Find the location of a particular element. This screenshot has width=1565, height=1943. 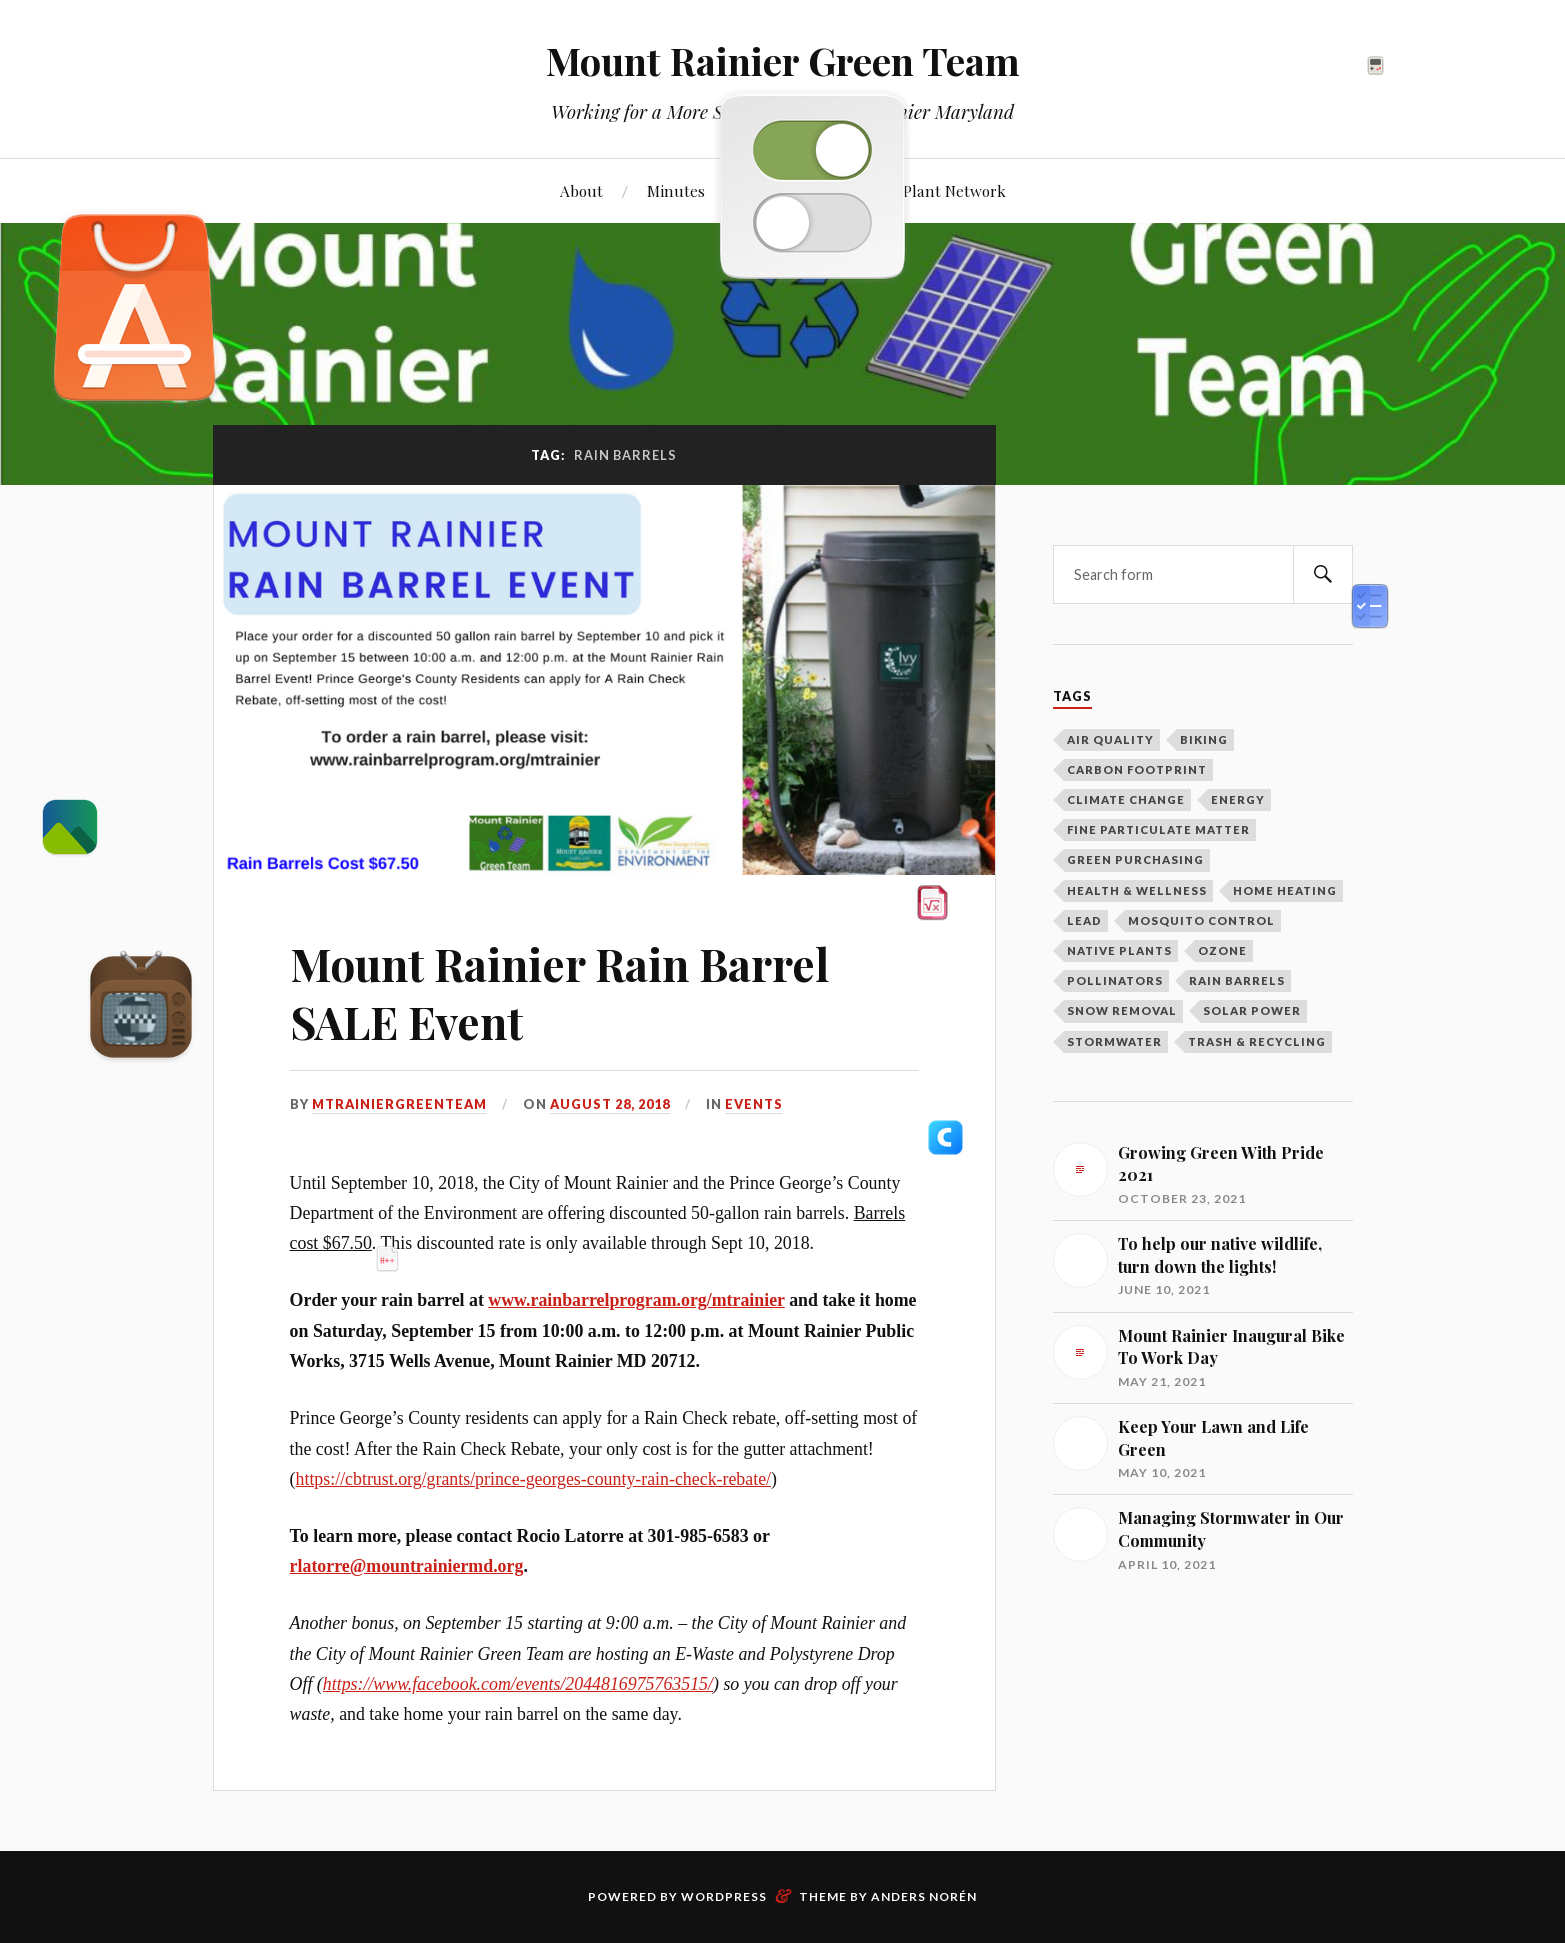

libreoffice math formula file is located at coordinates (932, 902).